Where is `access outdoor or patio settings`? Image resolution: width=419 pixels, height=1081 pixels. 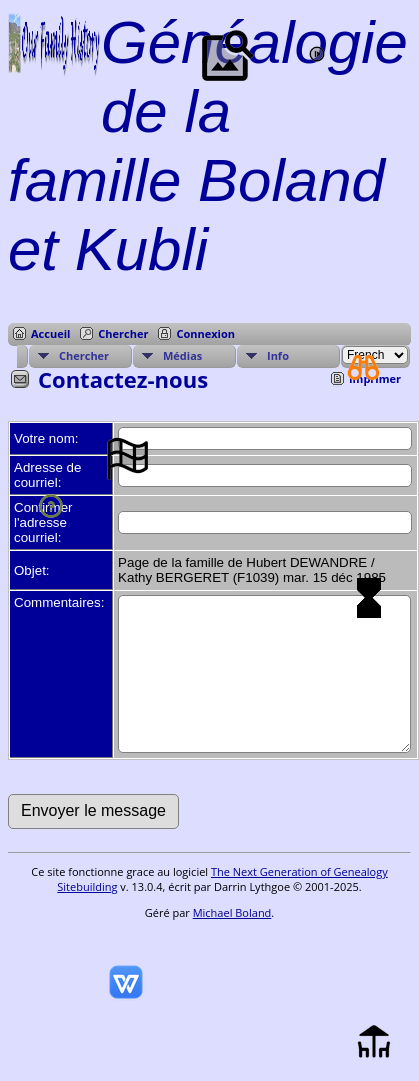
access outdoor or patio settings is located at coordinates (374, 1041).